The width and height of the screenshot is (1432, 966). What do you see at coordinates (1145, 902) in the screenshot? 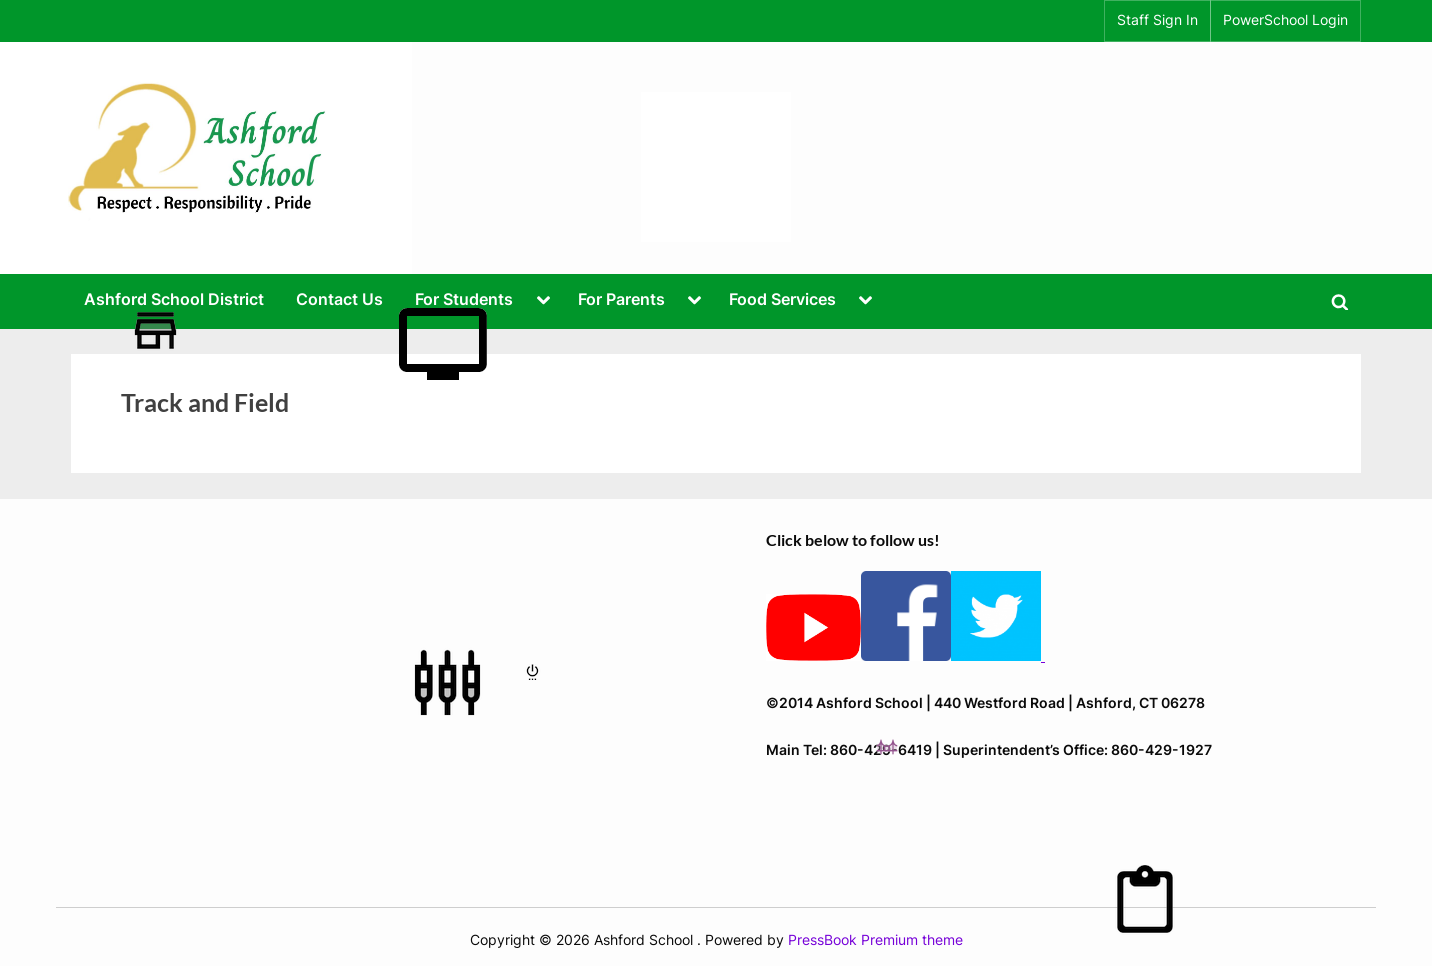
I see `paste content from clipboard` at bounding box center [1145, 902].